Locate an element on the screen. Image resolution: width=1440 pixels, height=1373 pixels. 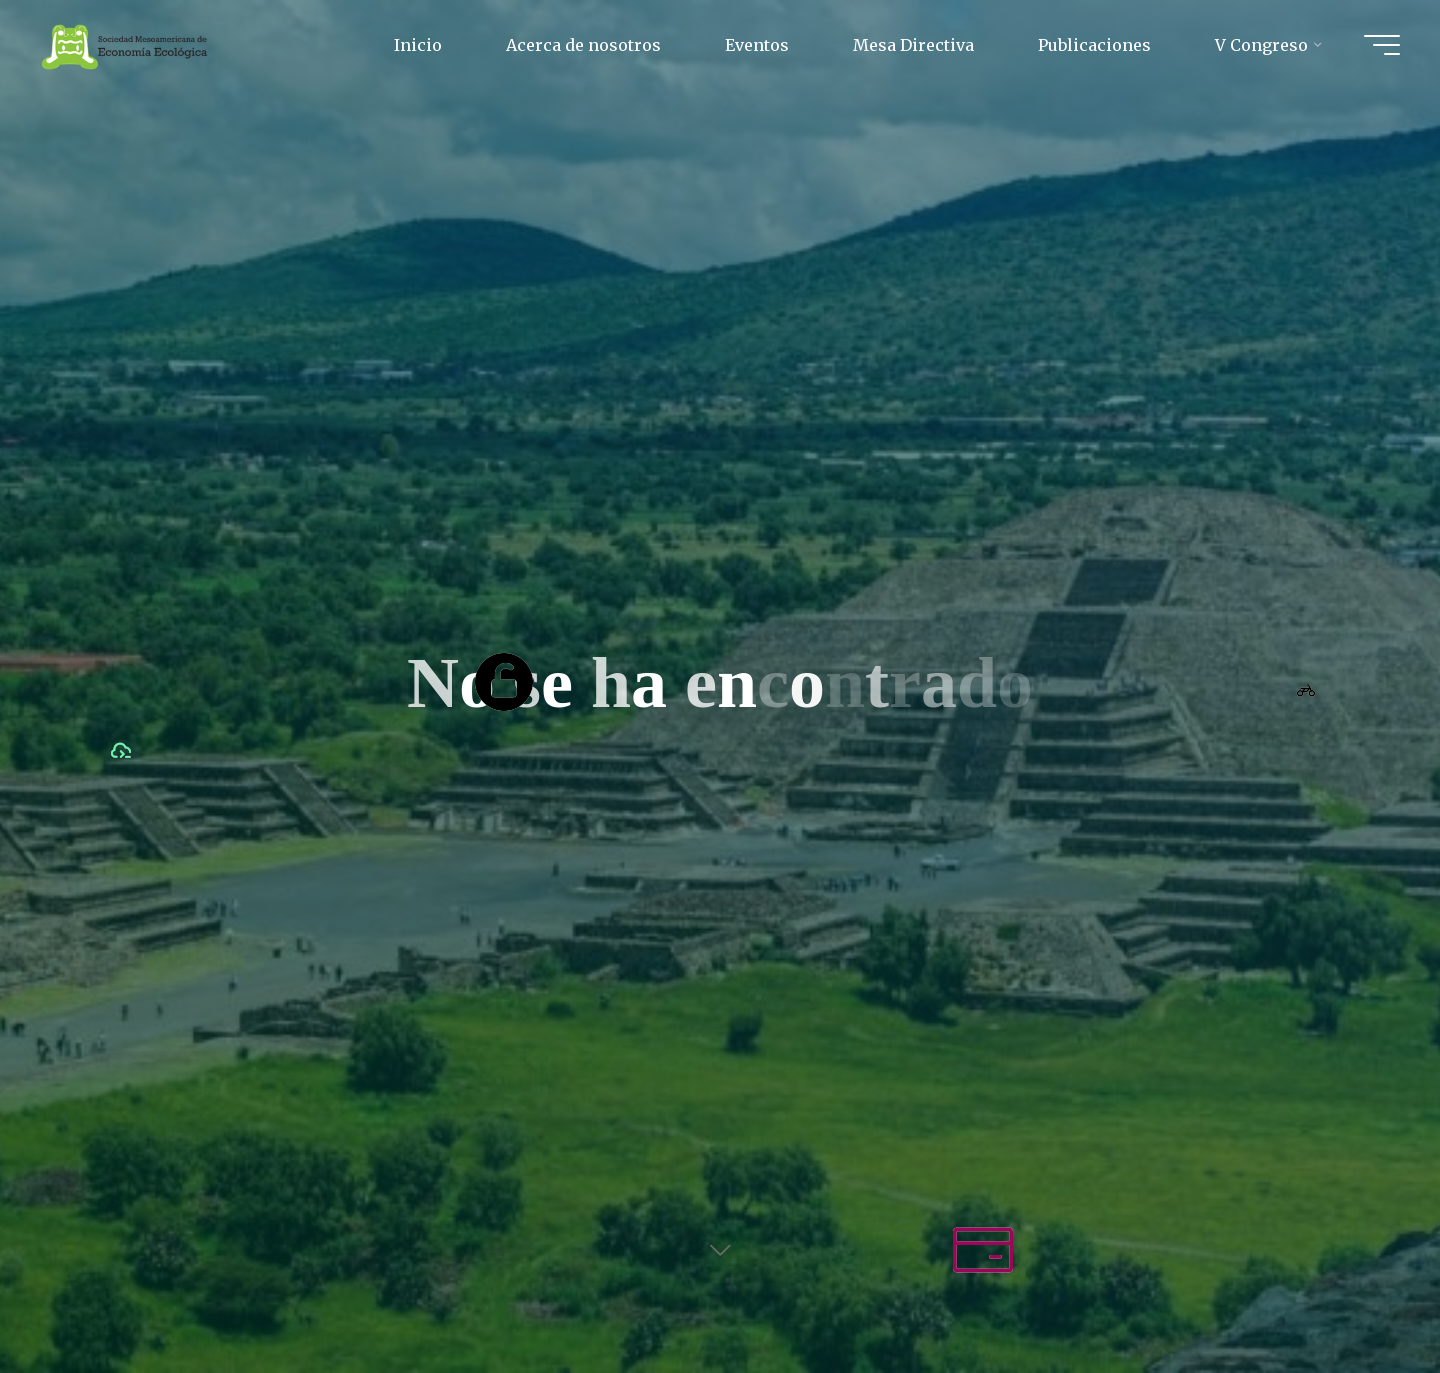
access cloud-based AI agent or assistant is located at coordinates (121, 751).